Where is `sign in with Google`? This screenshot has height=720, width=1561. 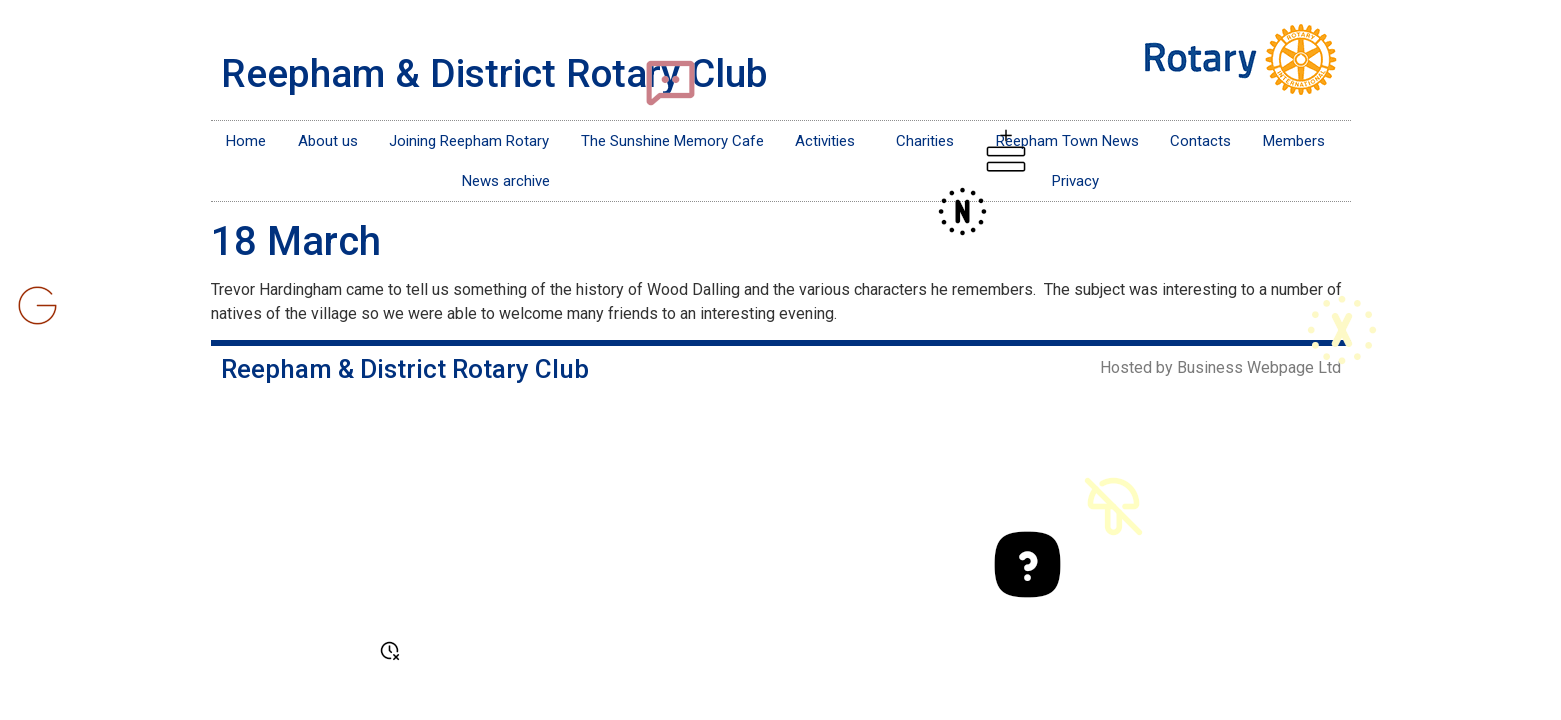
sign in with Google is located at coordinates (37, 305).